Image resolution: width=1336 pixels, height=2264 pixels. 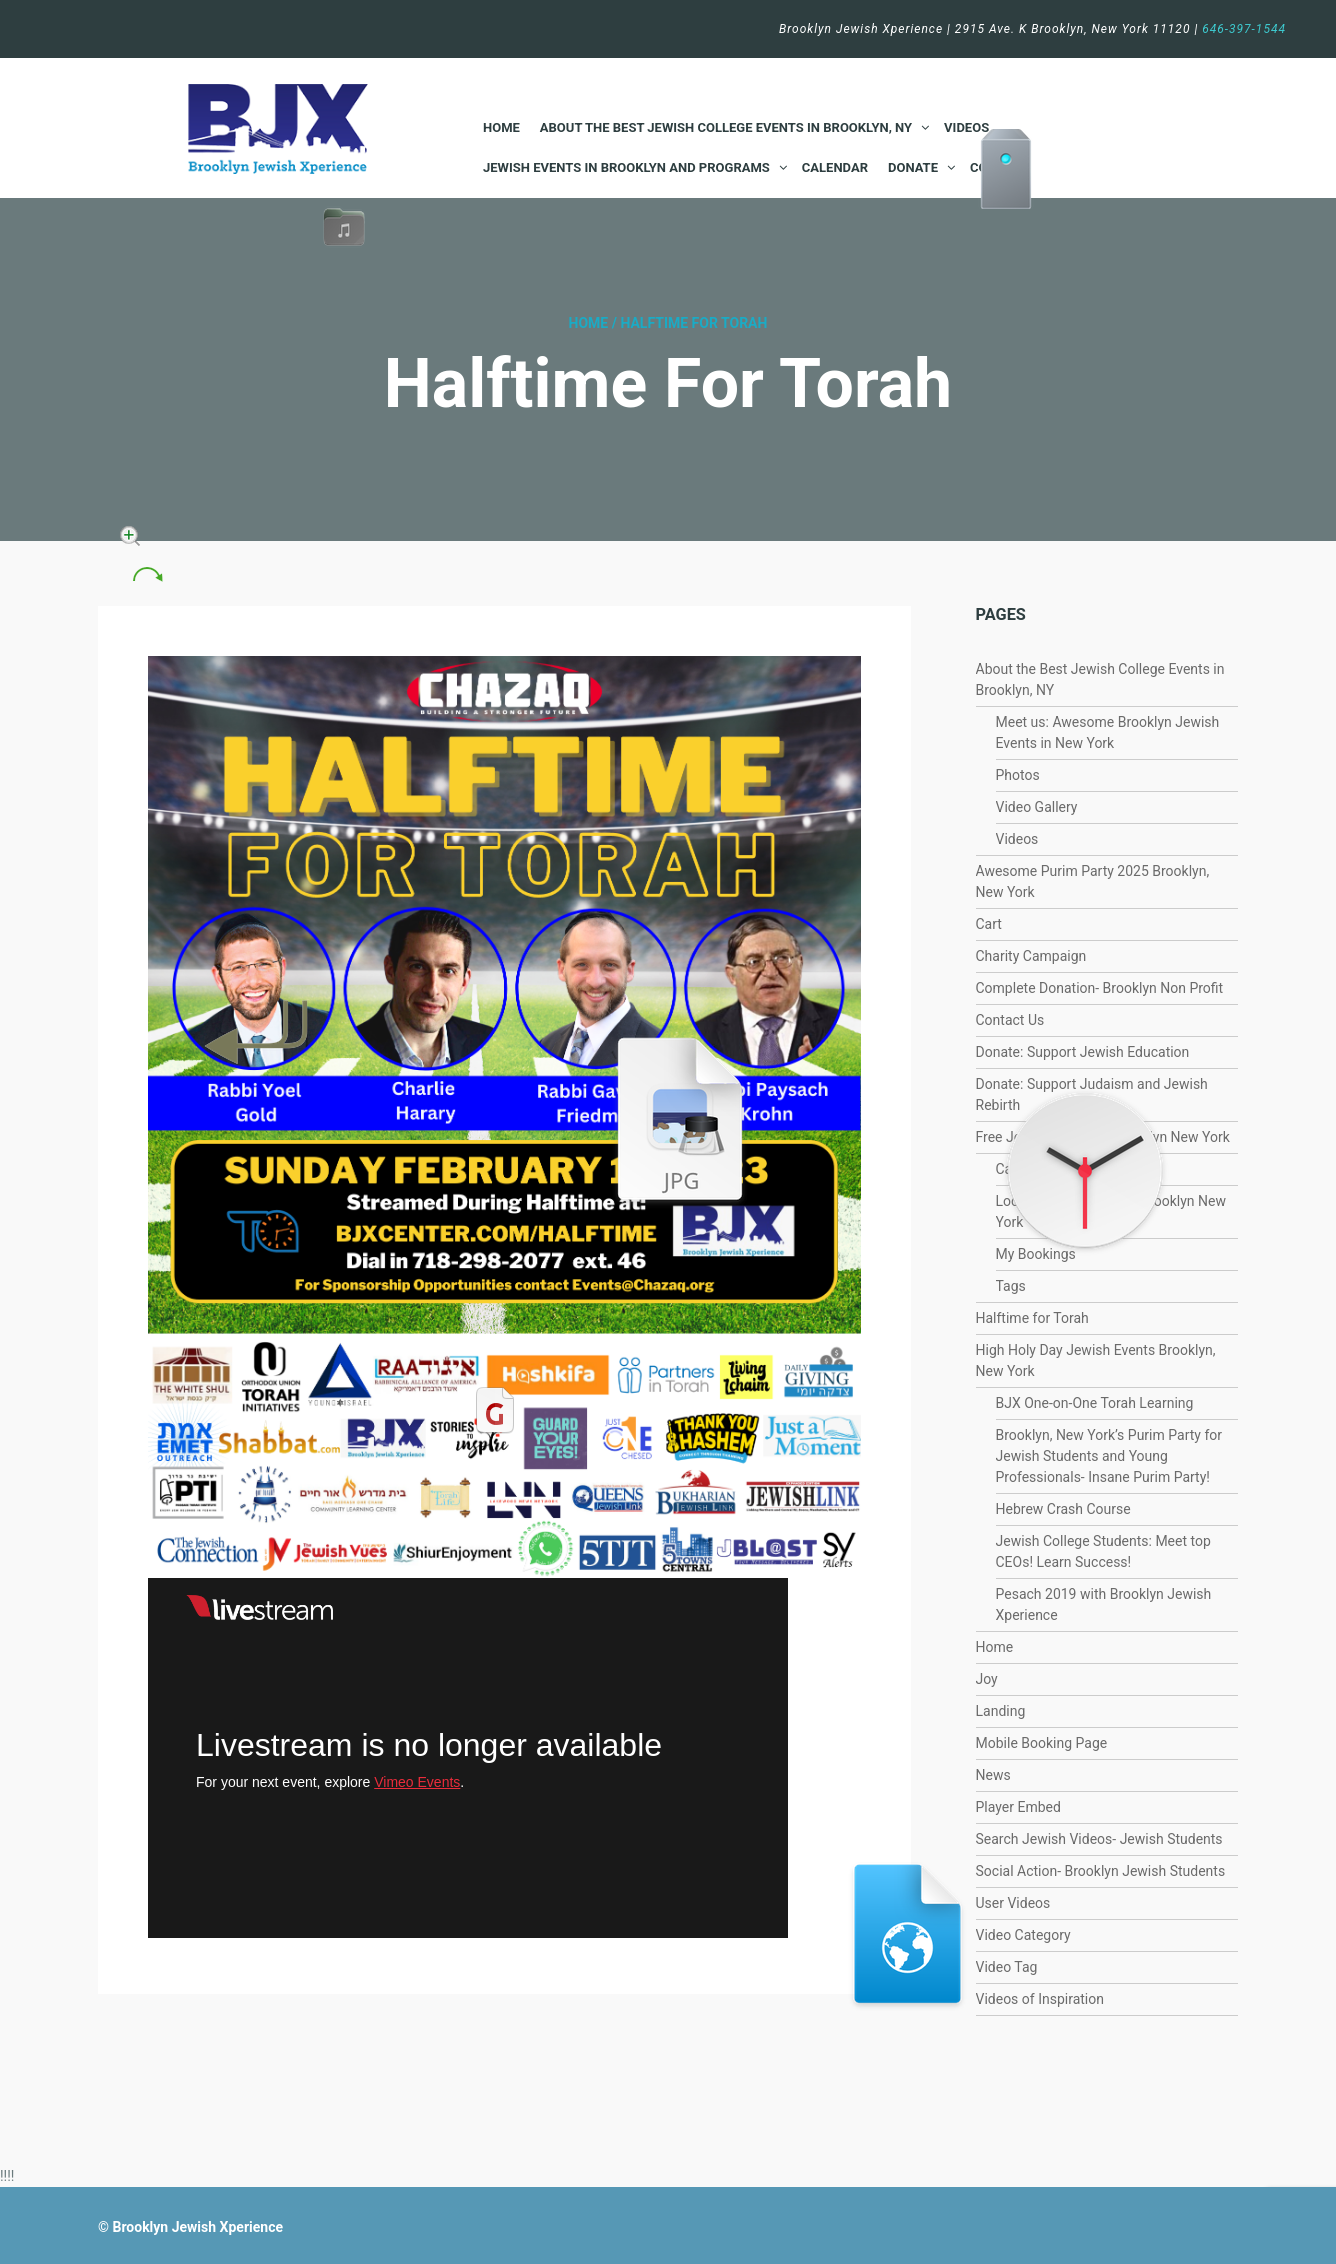 I want to click on view computer or system hardware information, so click(x=1006, y=169).